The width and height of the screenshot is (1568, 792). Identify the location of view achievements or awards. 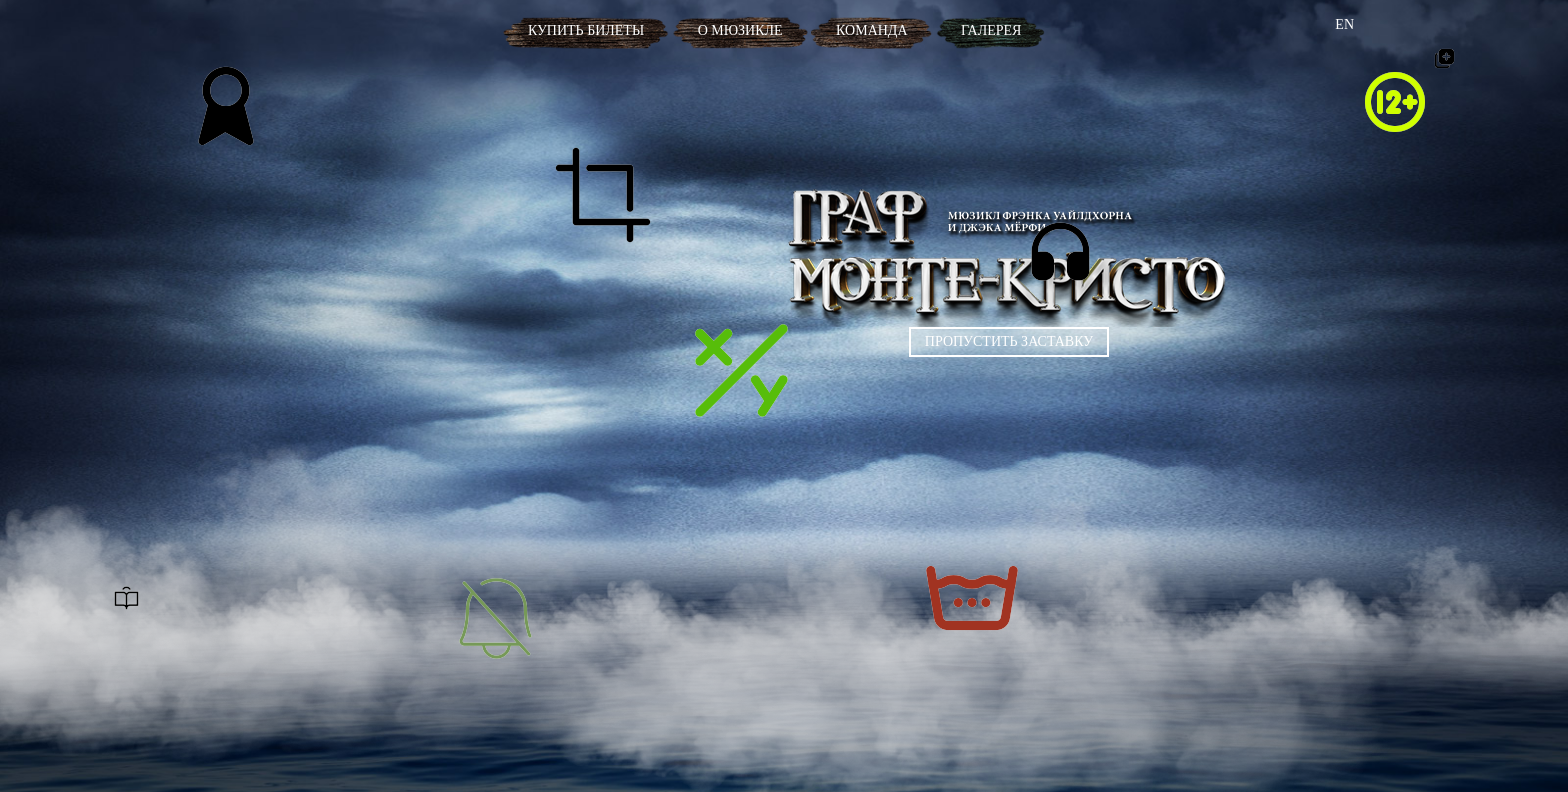
(226, 106).